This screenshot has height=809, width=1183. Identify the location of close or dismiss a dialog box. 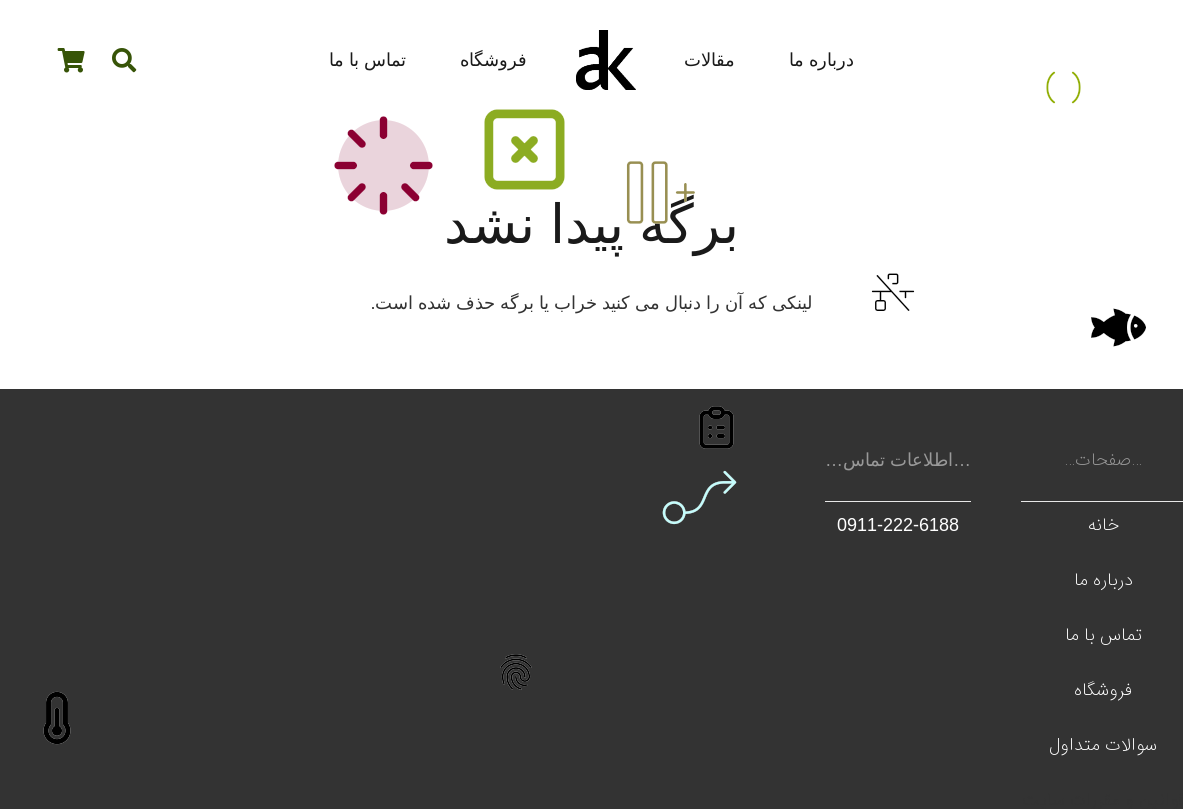
(524, 149).